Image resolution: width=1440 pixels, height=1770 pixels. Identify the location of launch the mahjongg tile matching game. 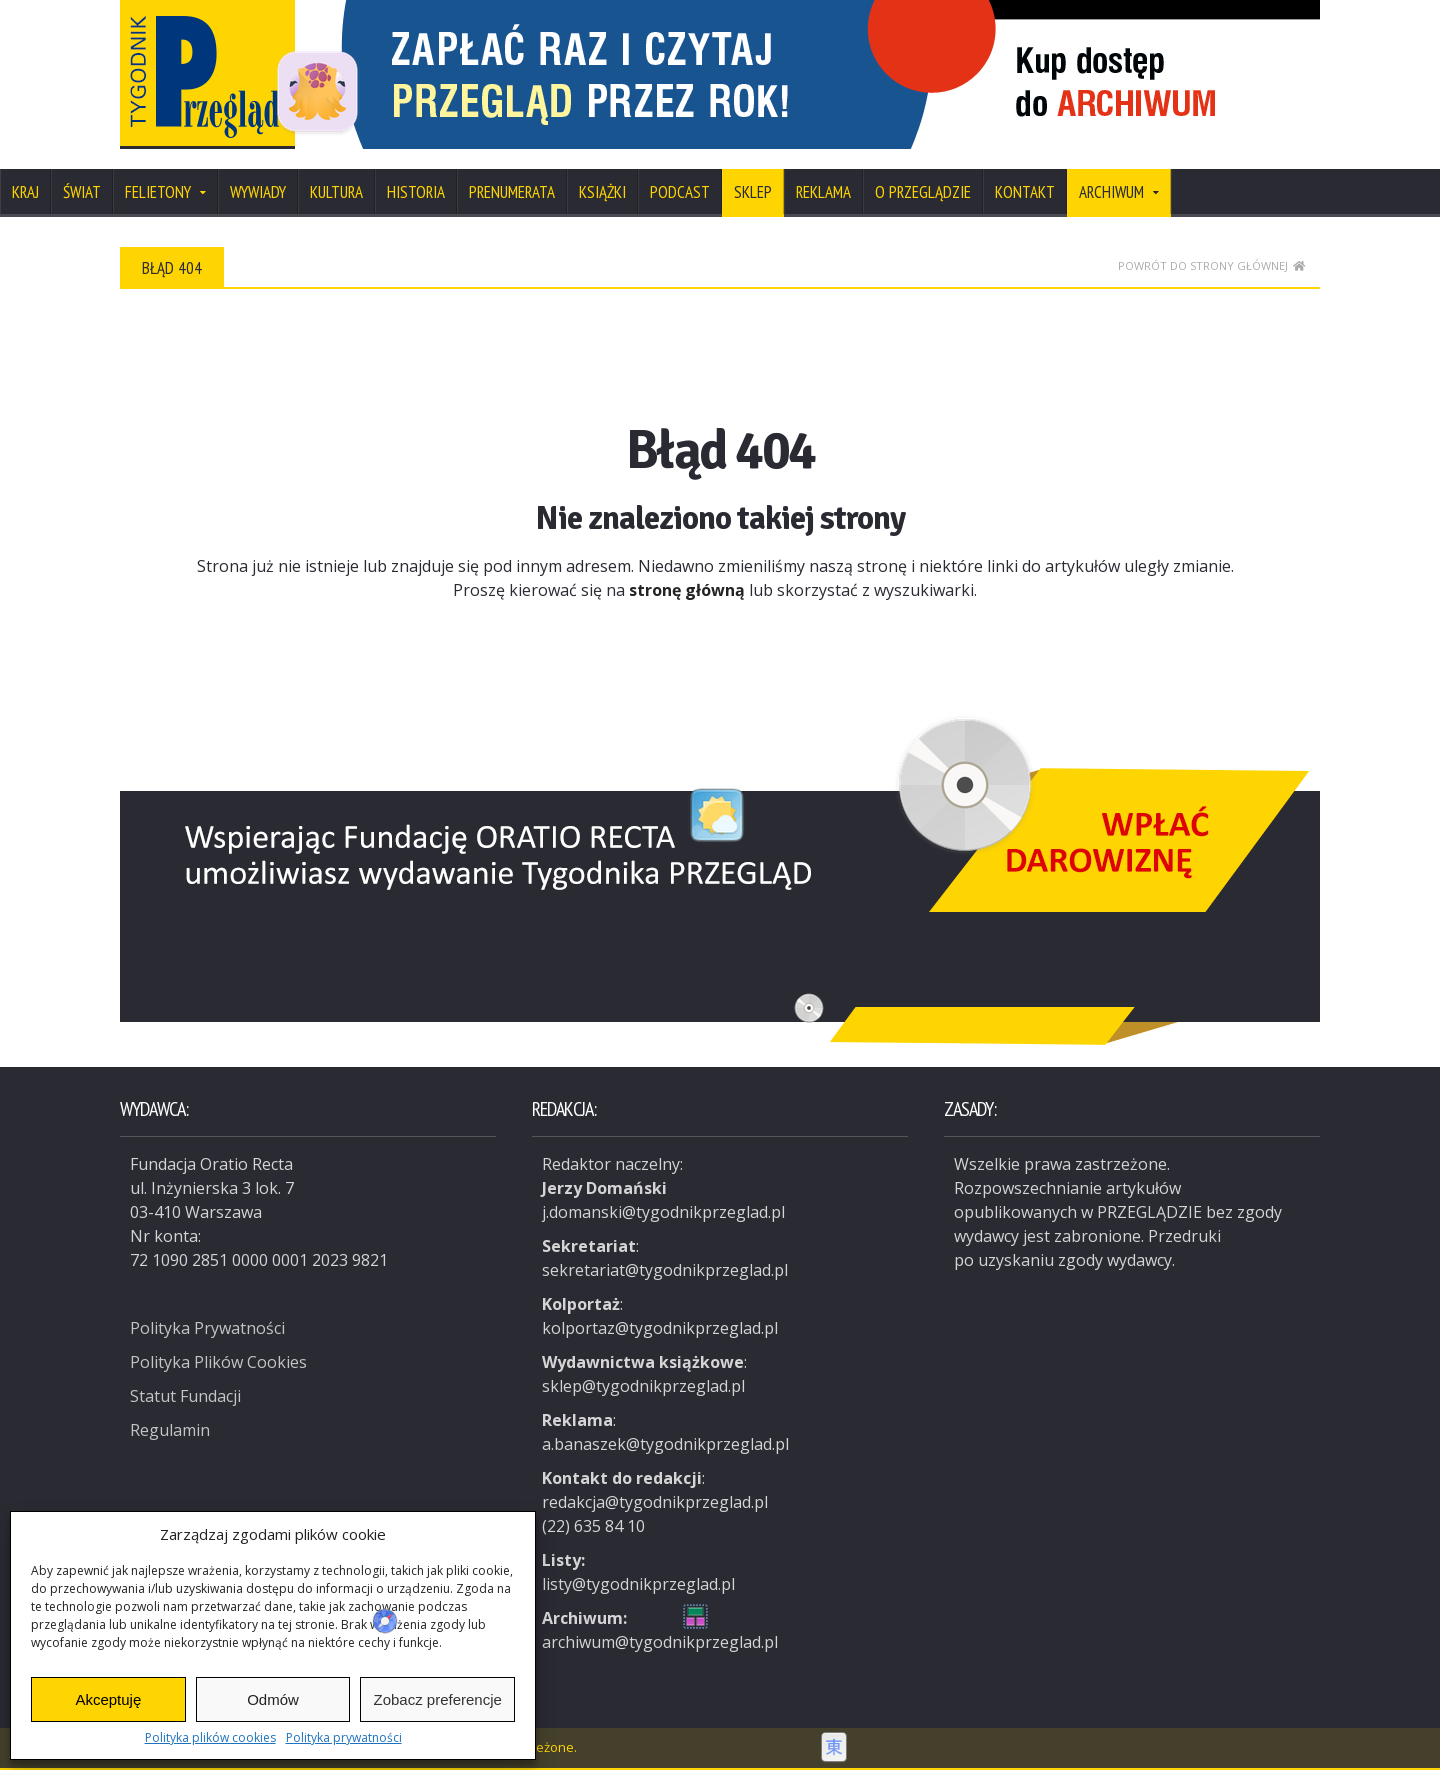
(834, 1747).